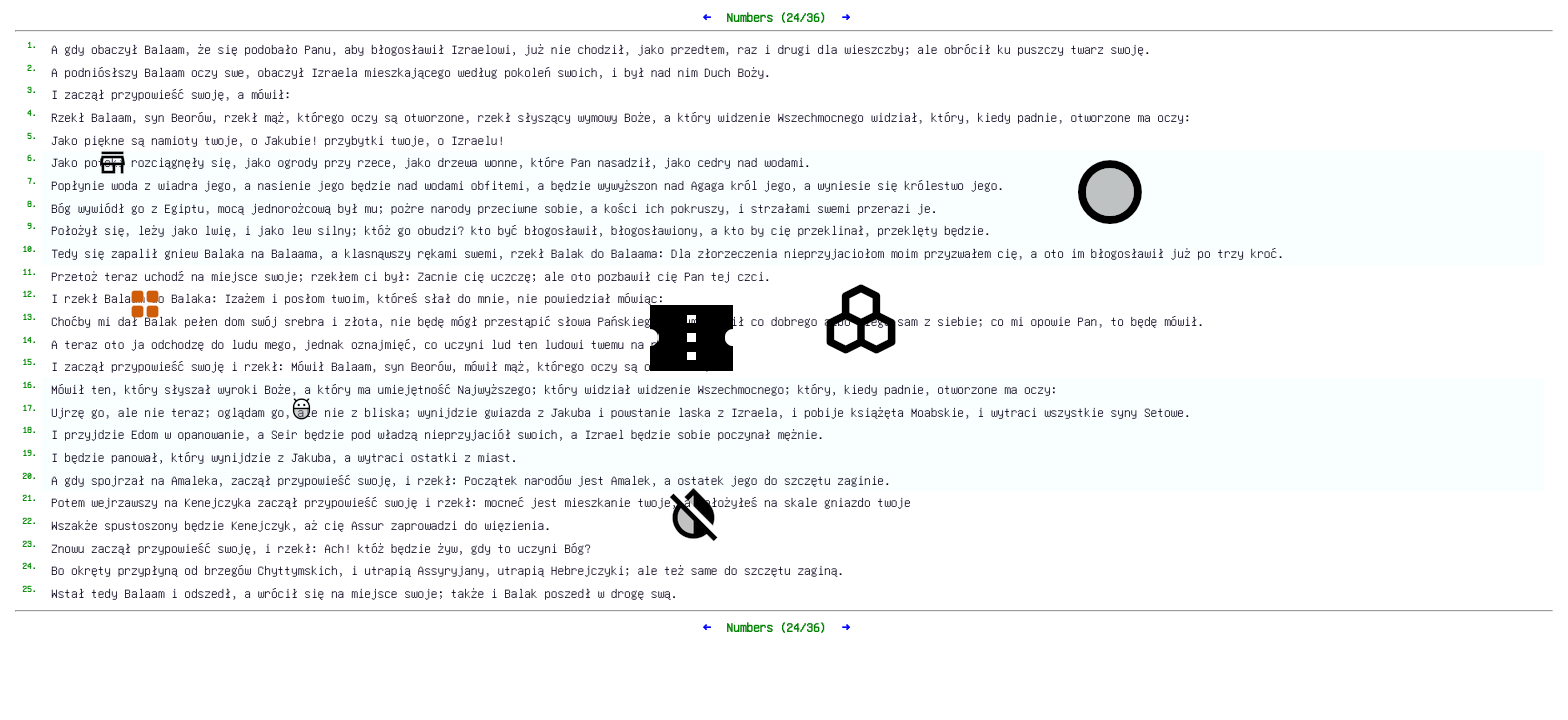  What do you see at coordinates (693, 513) in the screenshot?
I see `disable color inversion mode` at bounding box center [693, 513].